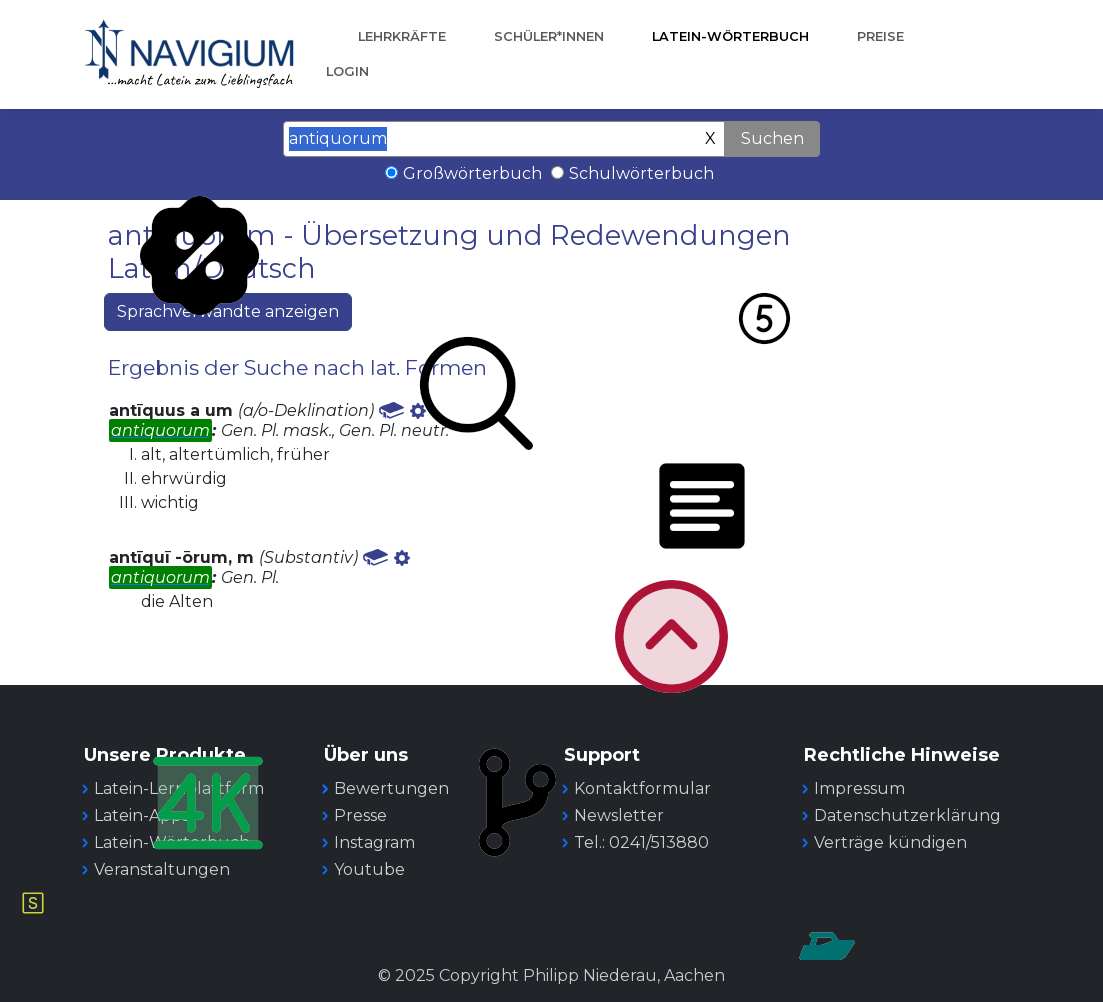  I want to click on scroll up or return to top of page, so click(671, 636).